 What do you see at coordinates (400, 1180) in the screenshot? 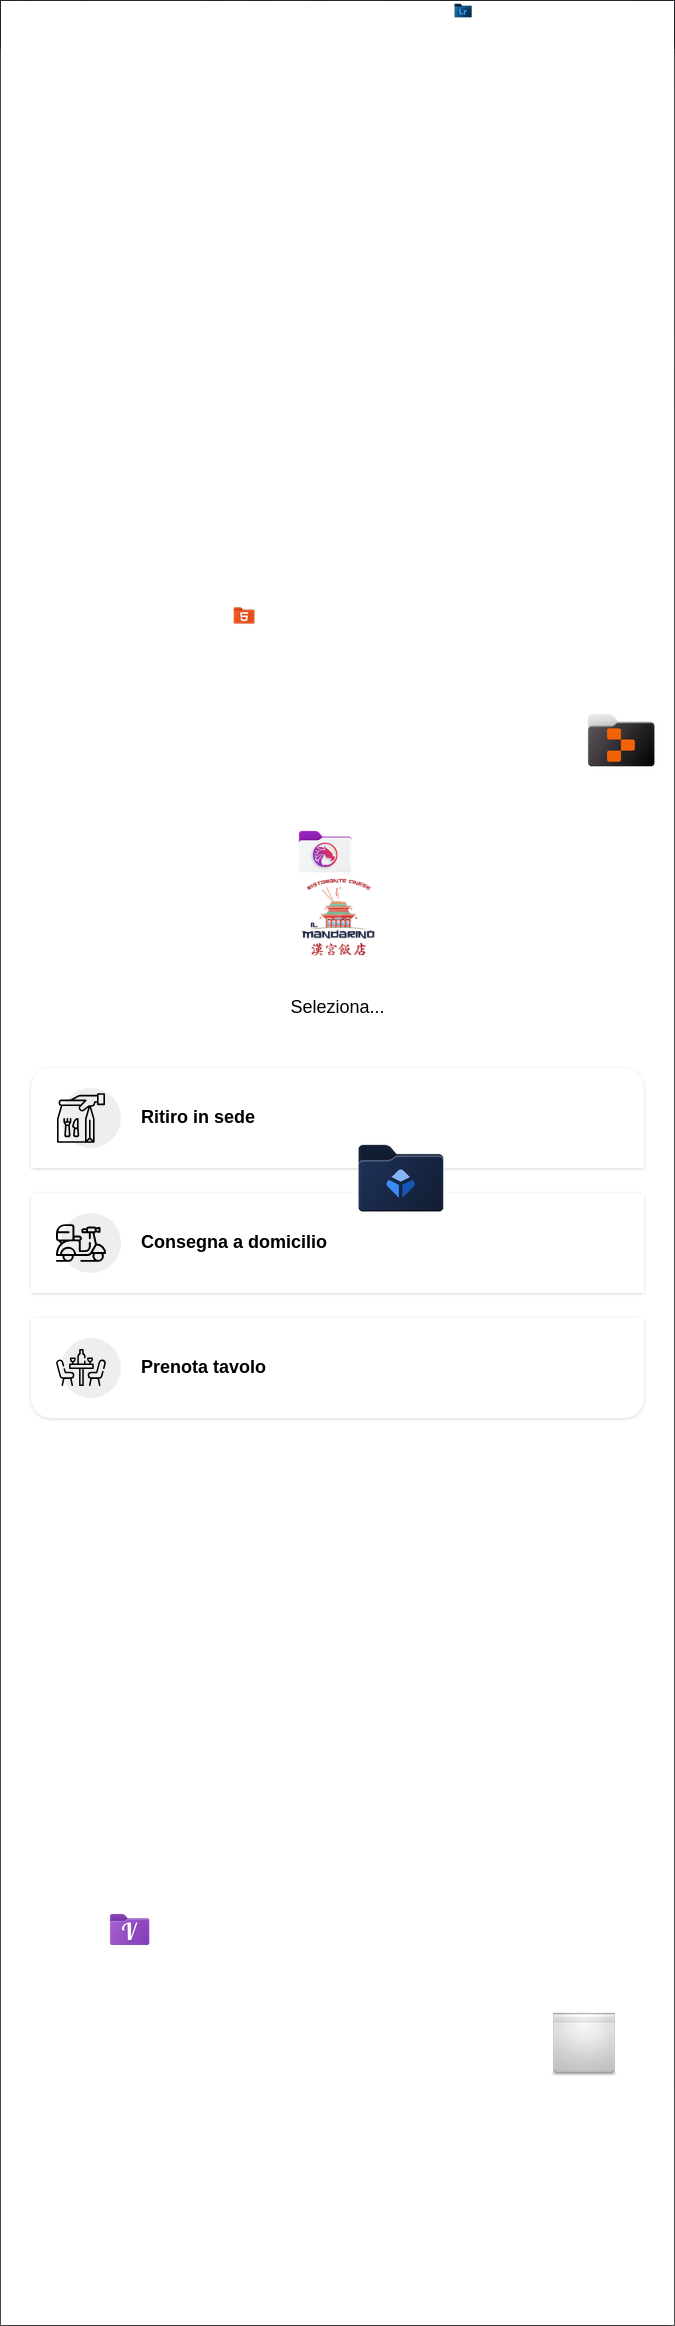
I see `open blockchain-related files and documents` at bounding box center [400, 1180].